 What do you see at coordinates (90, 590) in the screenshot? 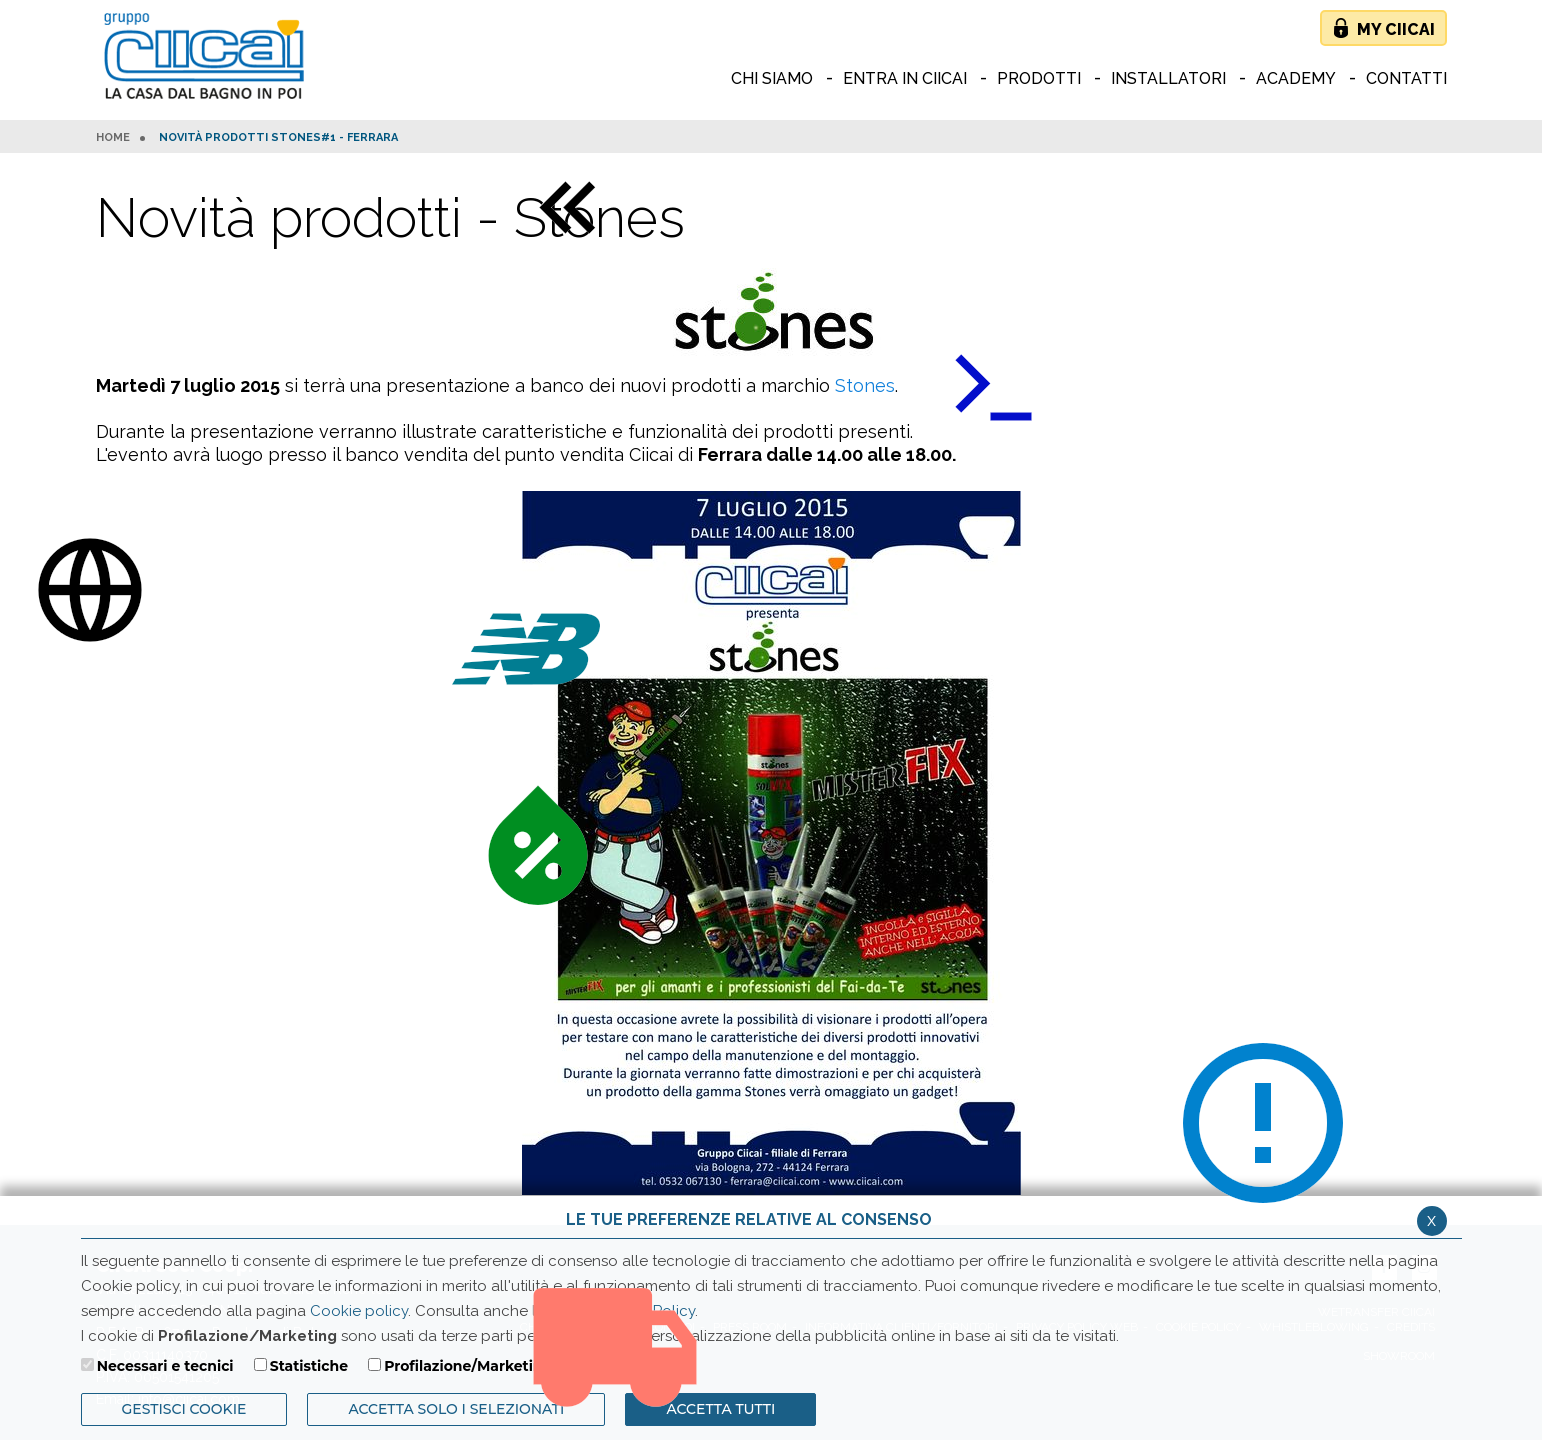
I see `switch to global or international settings` at bounding box center [90, 590].